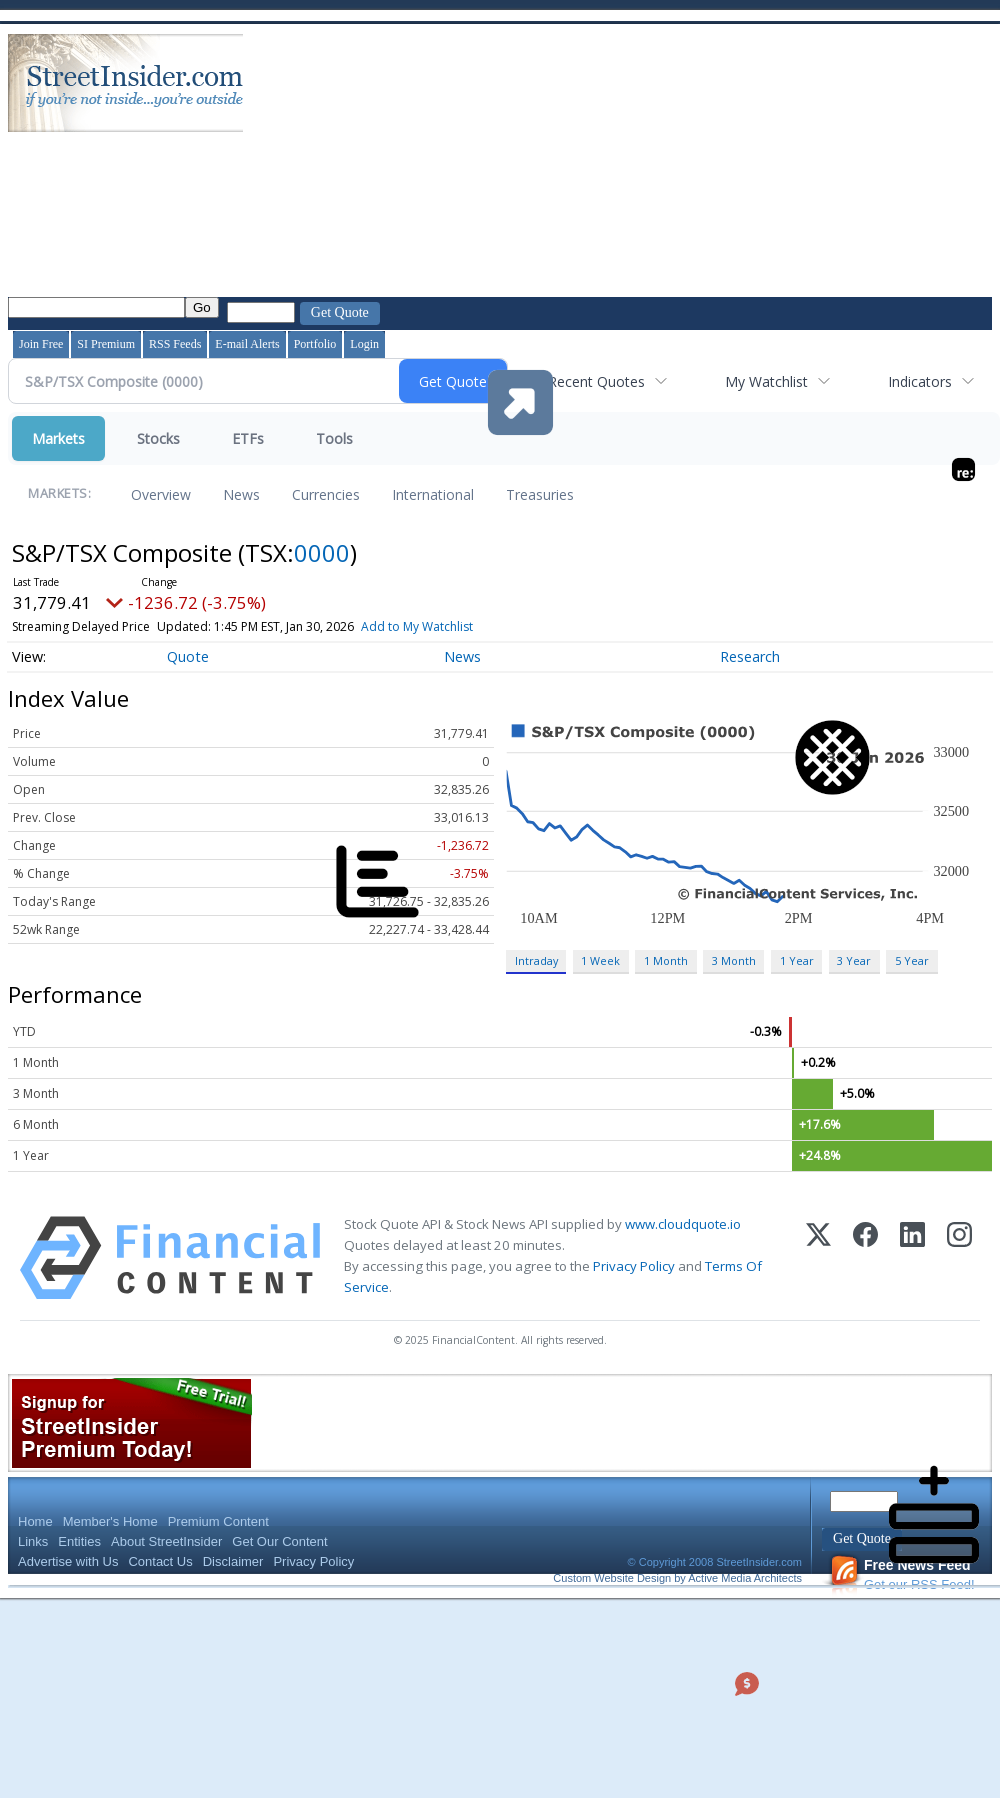  Describe the element at coordinates (963, 469) in the screenshot. I see `replyd app logo` at that location.